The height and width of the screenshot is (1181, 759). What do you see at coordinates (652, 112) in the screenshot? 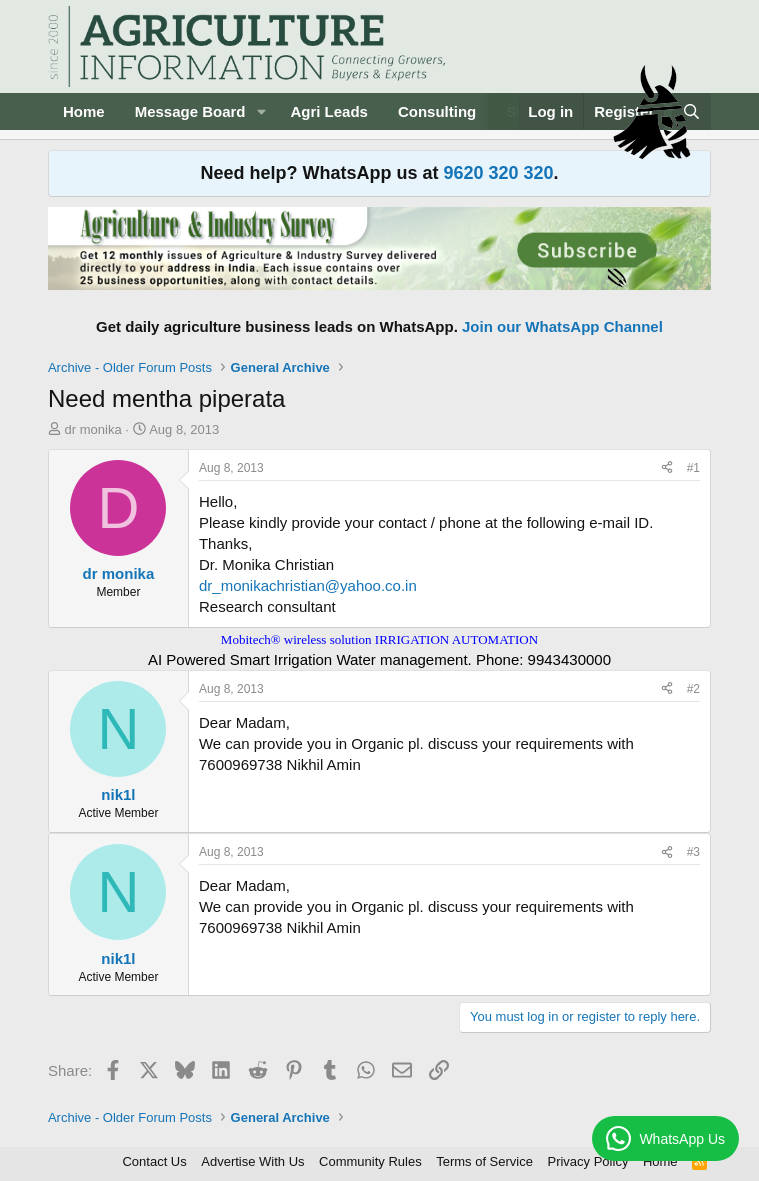
I see `select viking character or class` at bounding box center [652, 112].